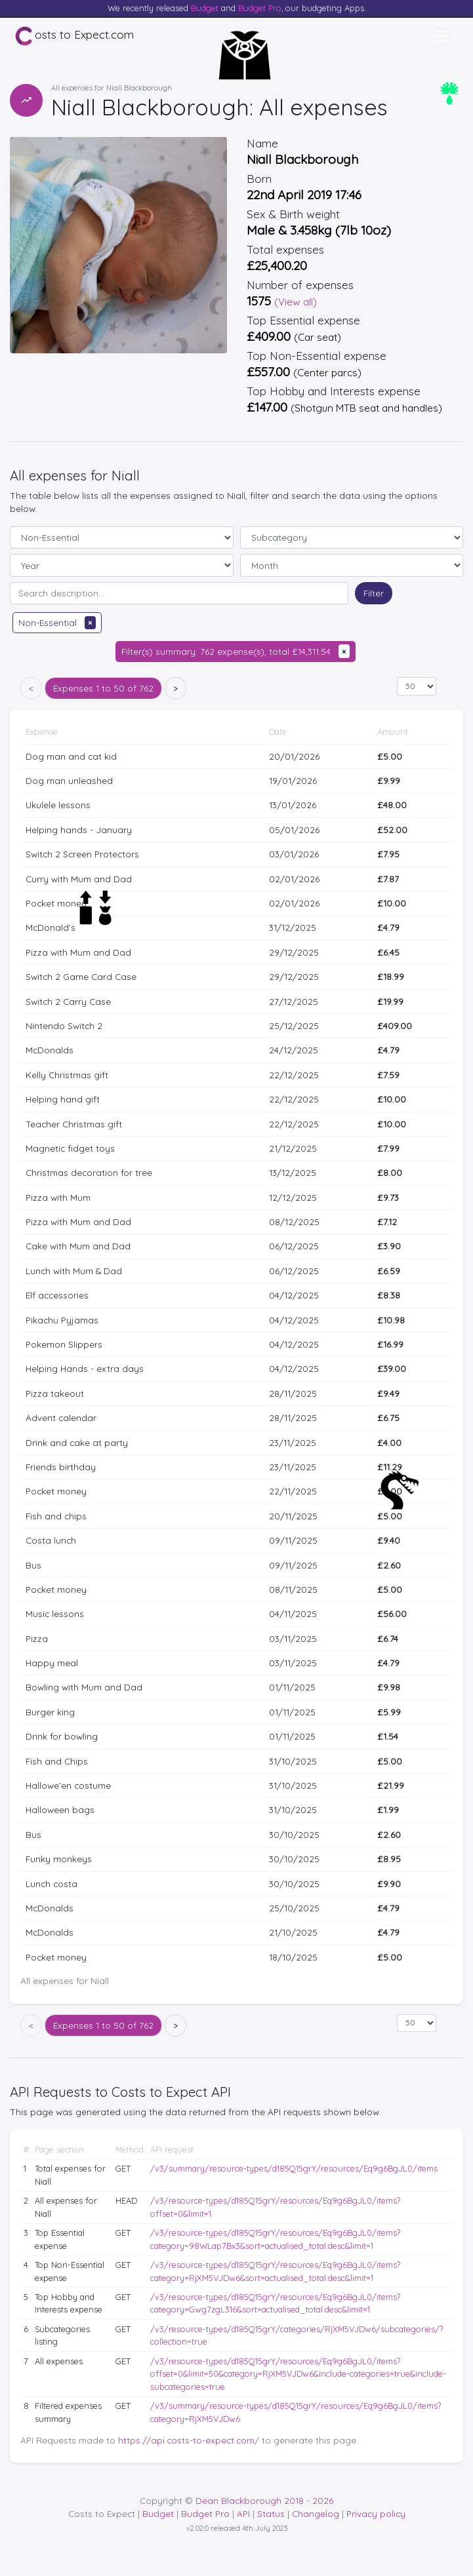  What do you see at coordinates (449, 94) in the screenshot?
I see `indicates mental fatigue or cognitive overload` at bounding box center [449, 94].